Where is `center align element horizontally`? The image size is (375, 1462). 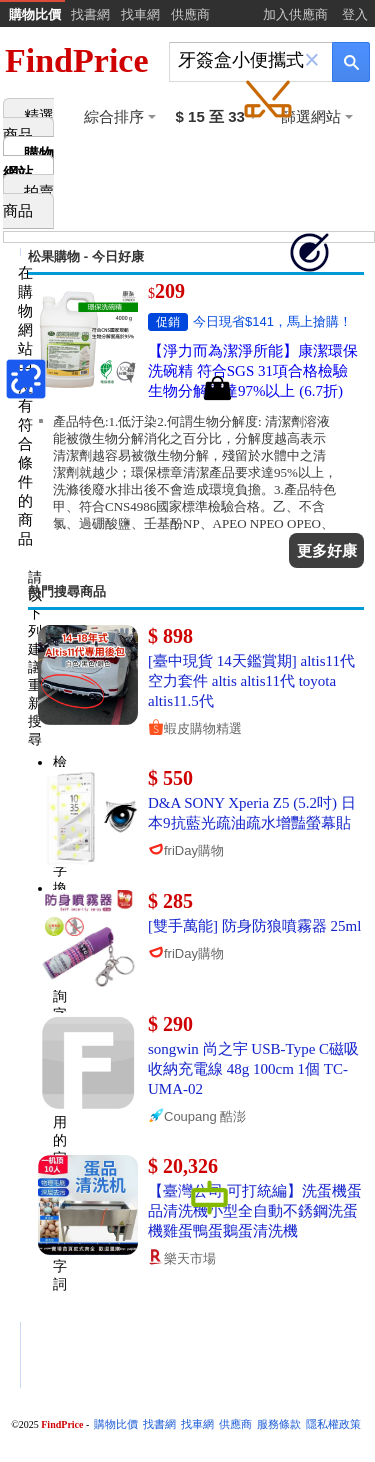 center align element horizontally is located at coordinates (209, 1197).